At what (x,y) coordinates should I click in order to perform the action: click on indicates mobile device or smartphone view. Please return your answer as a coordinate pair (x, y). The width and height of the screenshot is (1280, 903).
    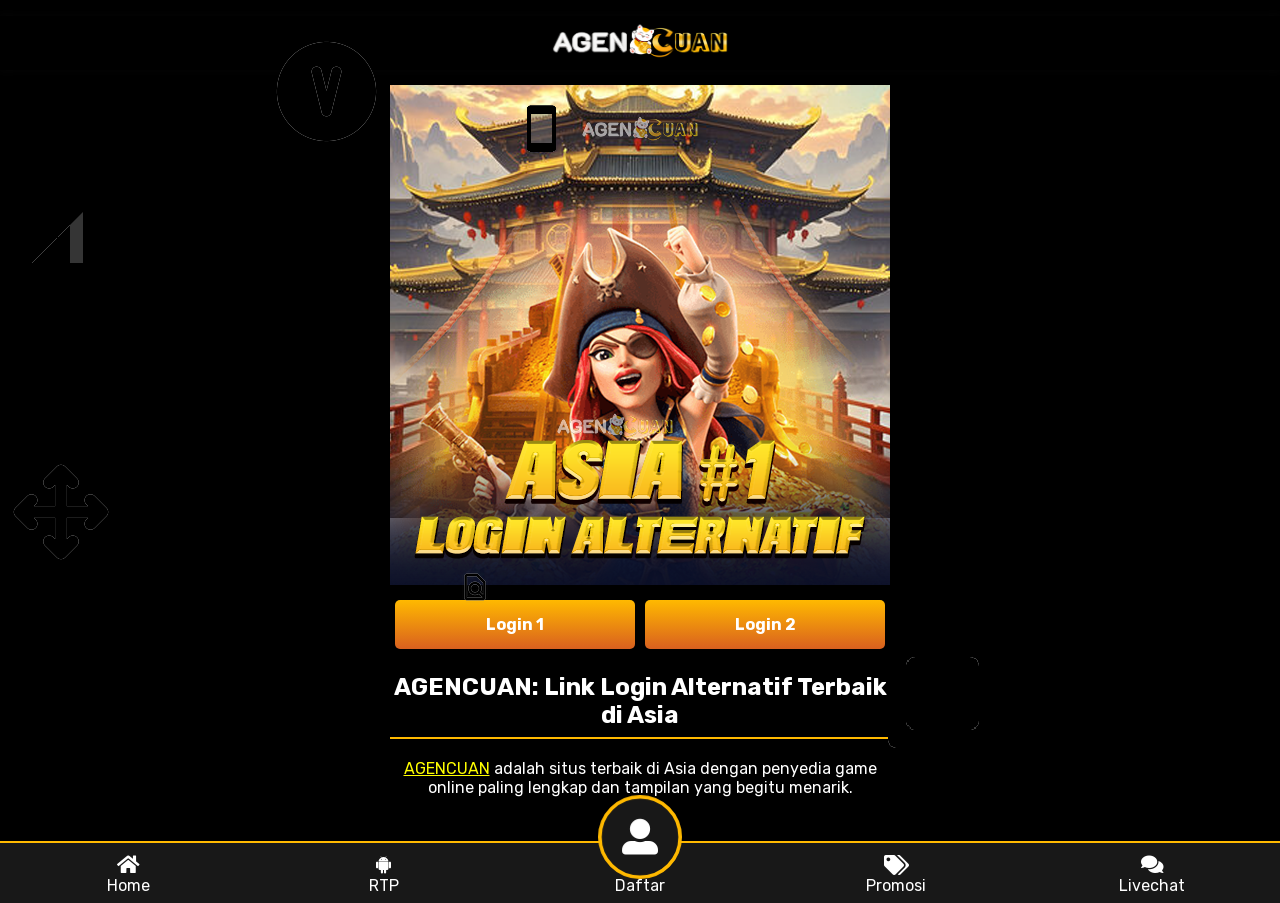
    Looking at the image, I should click on (541, 128).